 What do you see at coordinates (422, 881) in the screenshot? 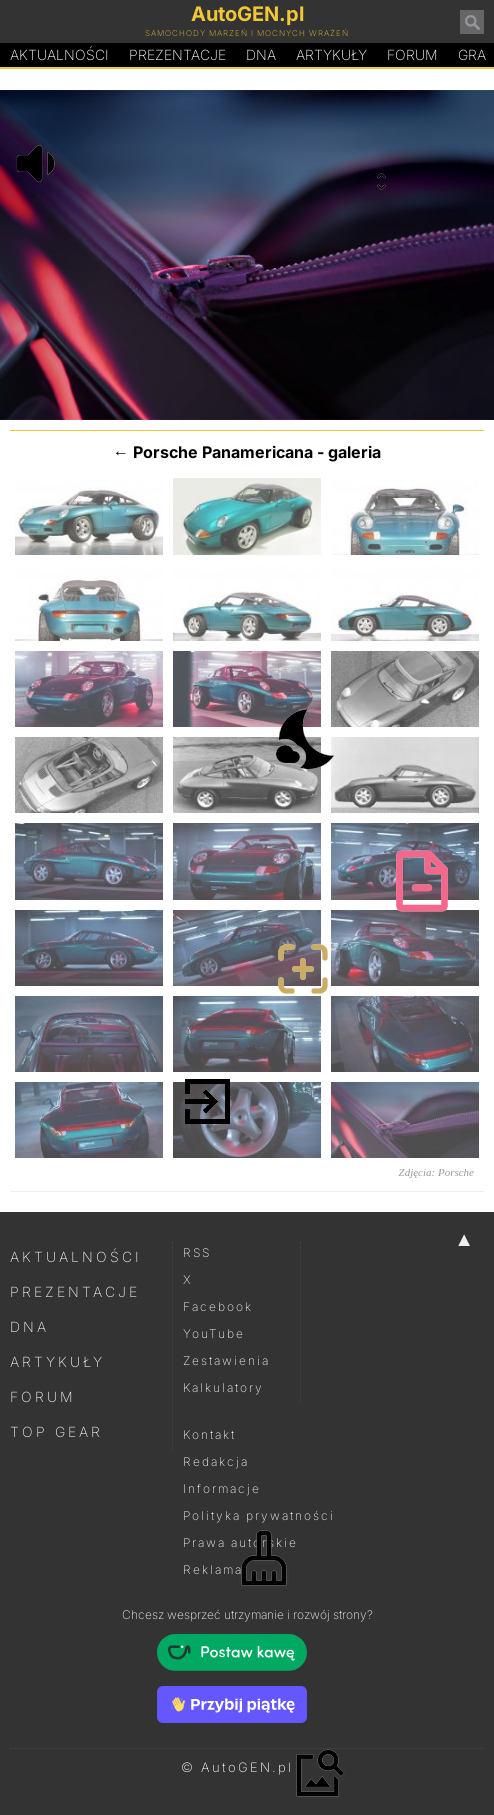
I see `remove a file from your collection` at bounding box center [422, 881].